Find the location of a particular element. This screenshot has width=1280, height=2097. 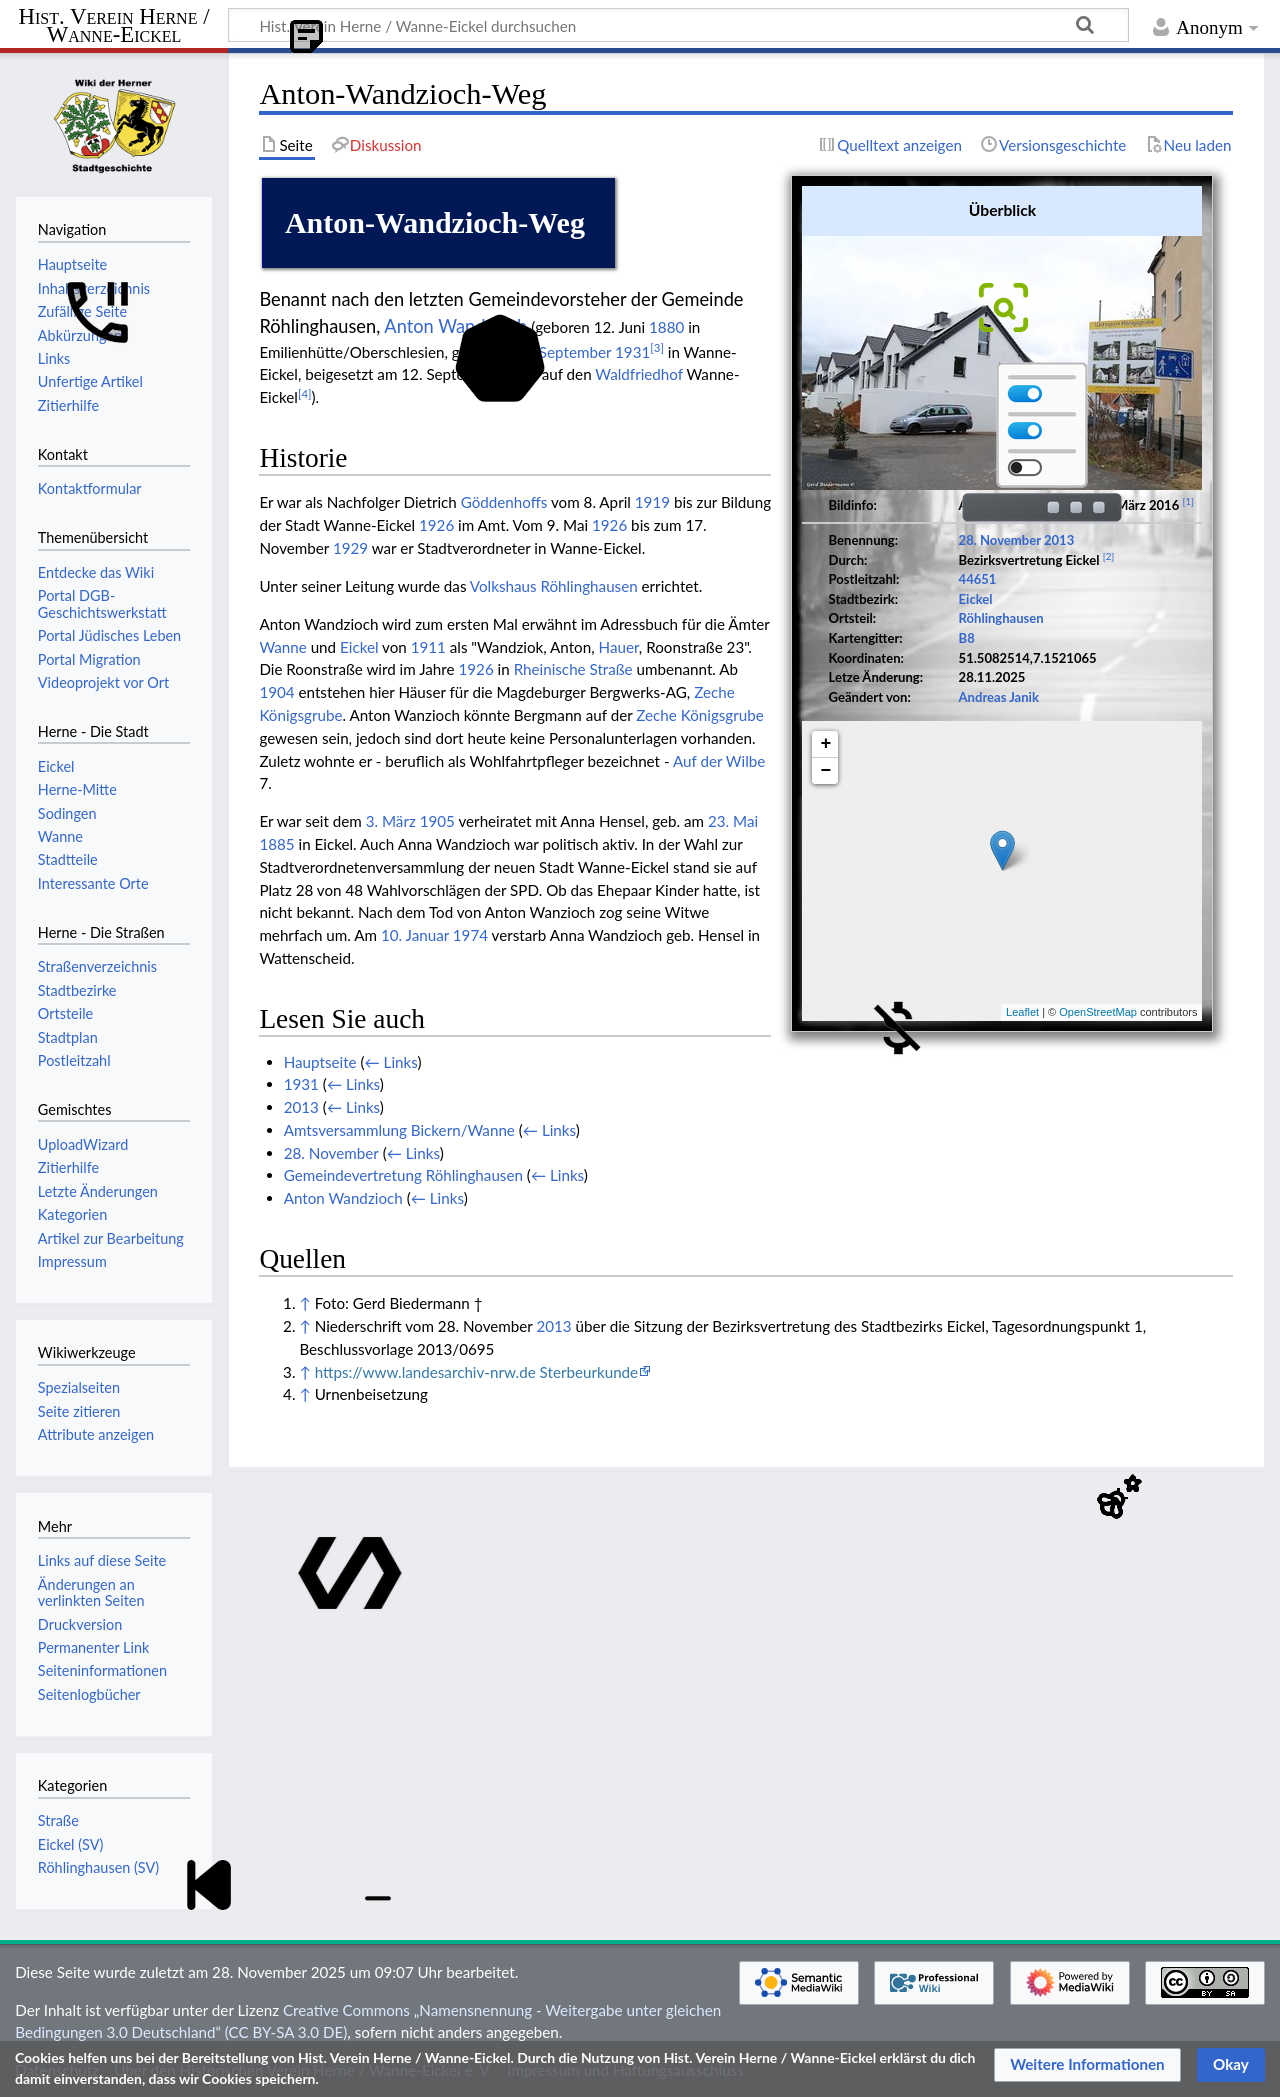

scan to search or identify an item is located at coordinates (1003, 307).